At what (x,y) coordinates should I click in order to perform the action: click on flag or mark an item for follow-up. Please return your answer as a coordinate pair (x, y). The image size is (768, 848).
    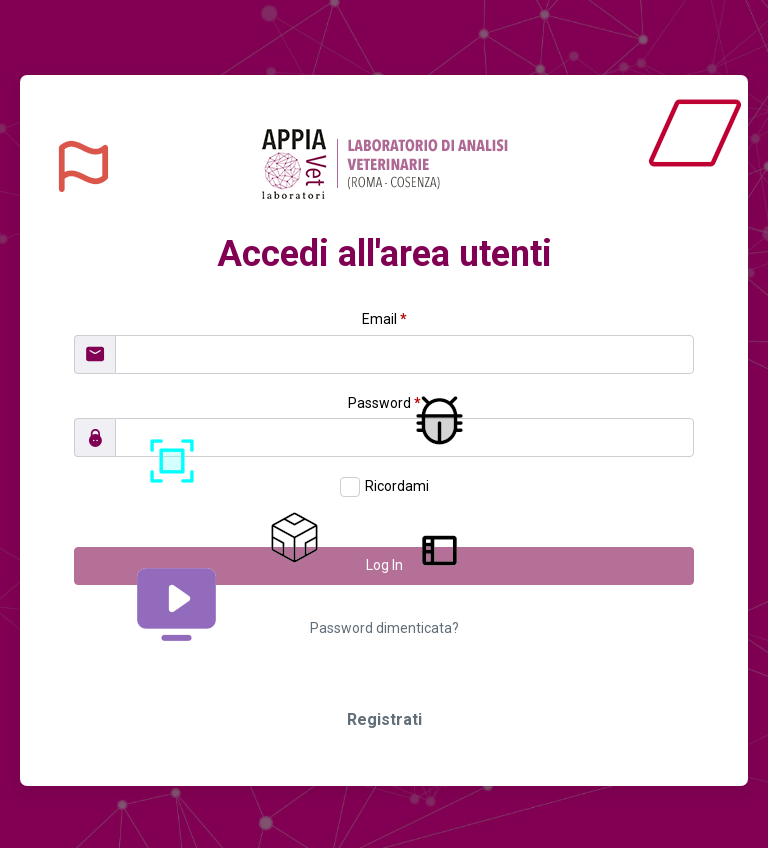
    Looking at the image, I should click on (81, 165).